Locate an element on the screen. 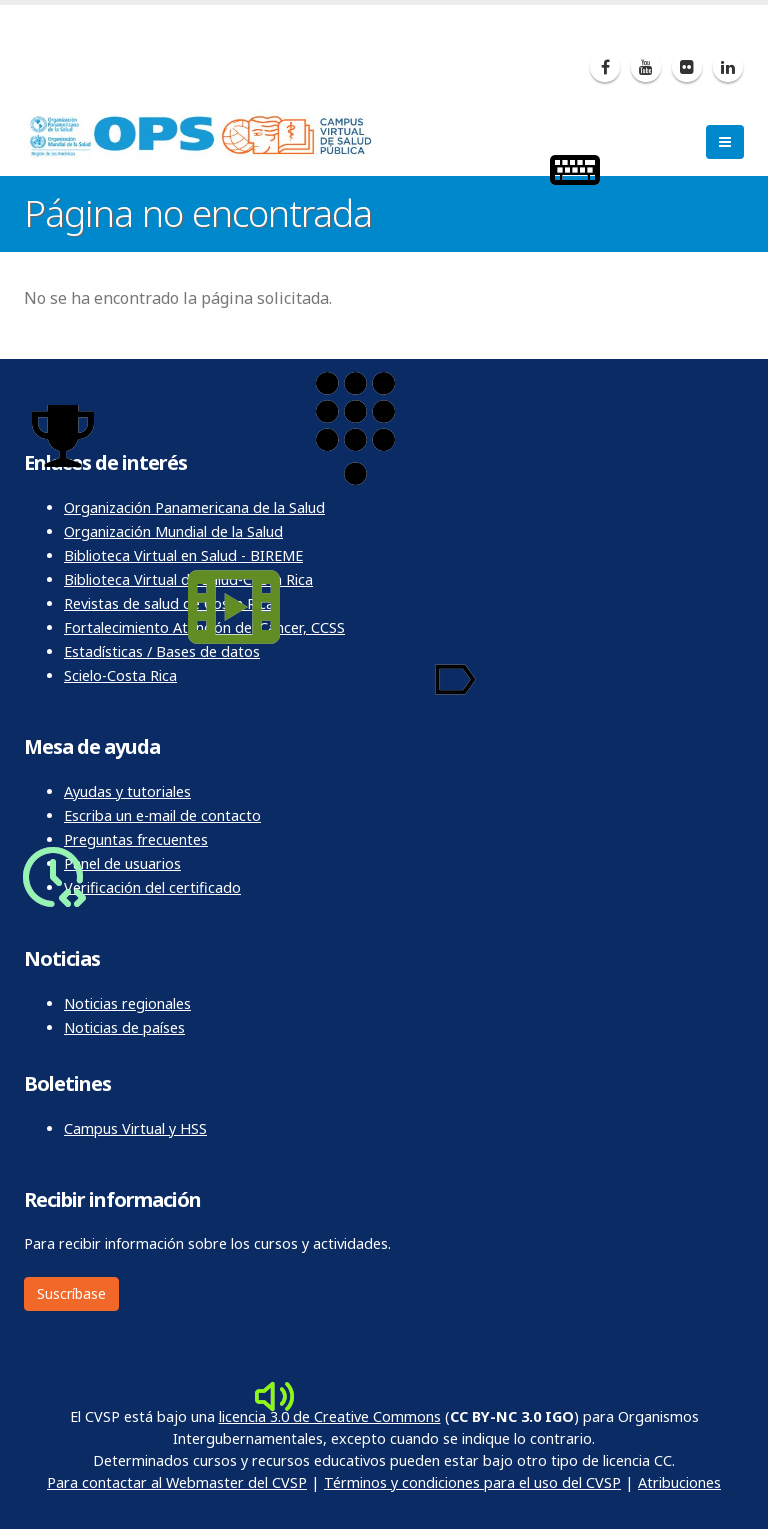 The image size is (768, 1530). unmute audio or turn sound on is located at coordinates (274, 1396).